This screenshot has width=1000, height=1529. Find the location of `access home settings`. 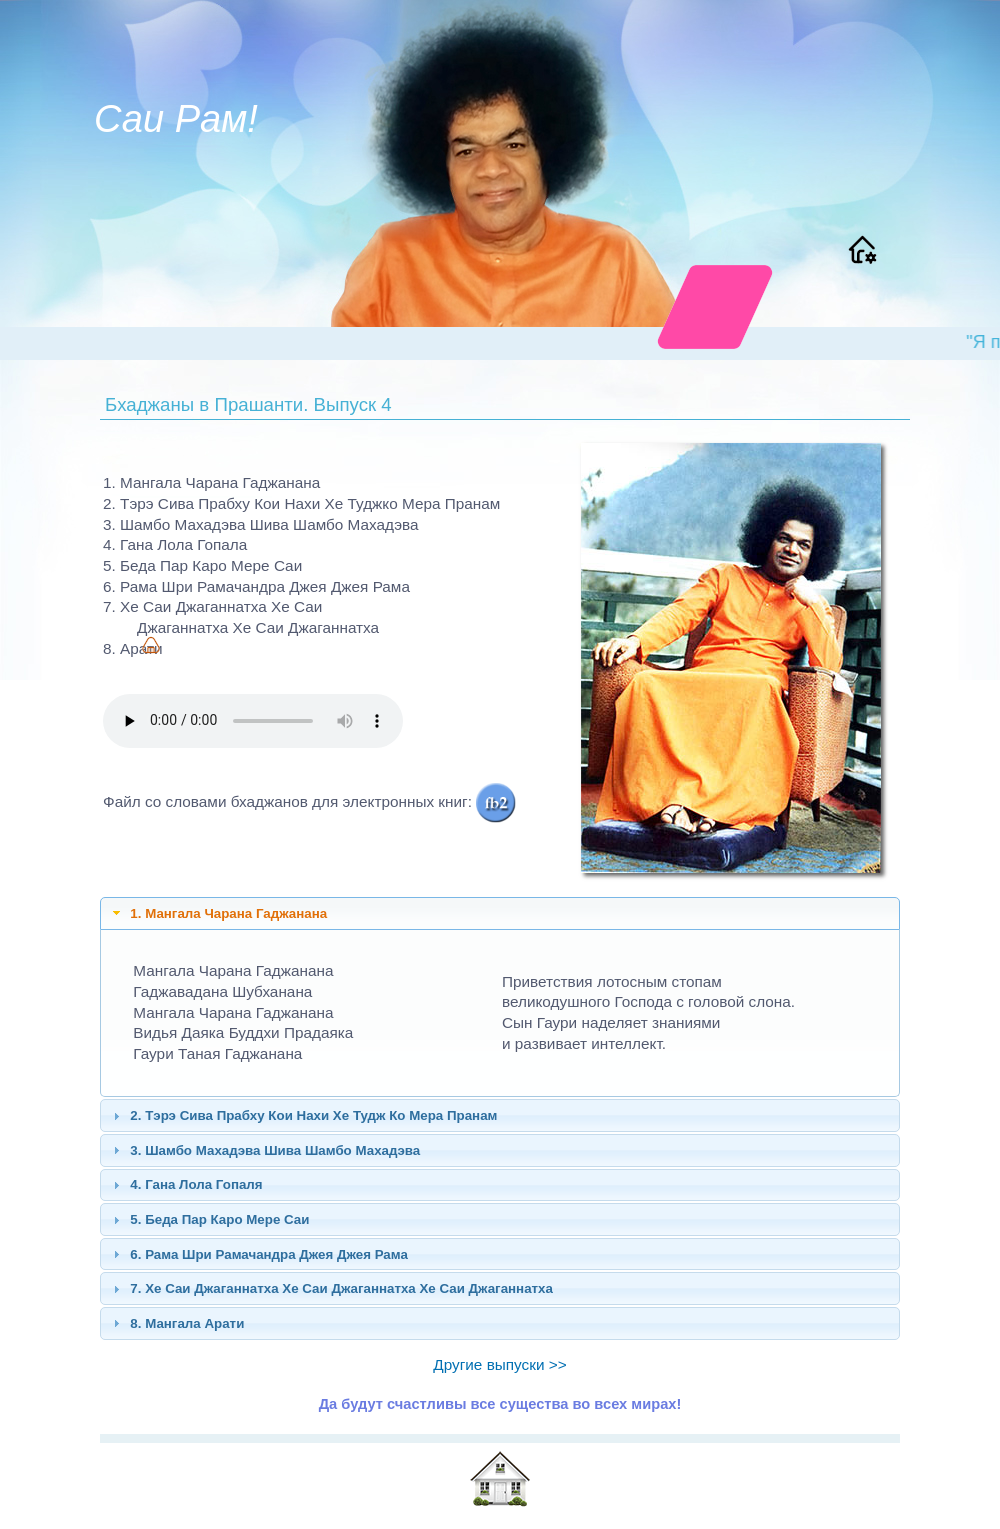

access home settings is located at coordinates (862, 249).